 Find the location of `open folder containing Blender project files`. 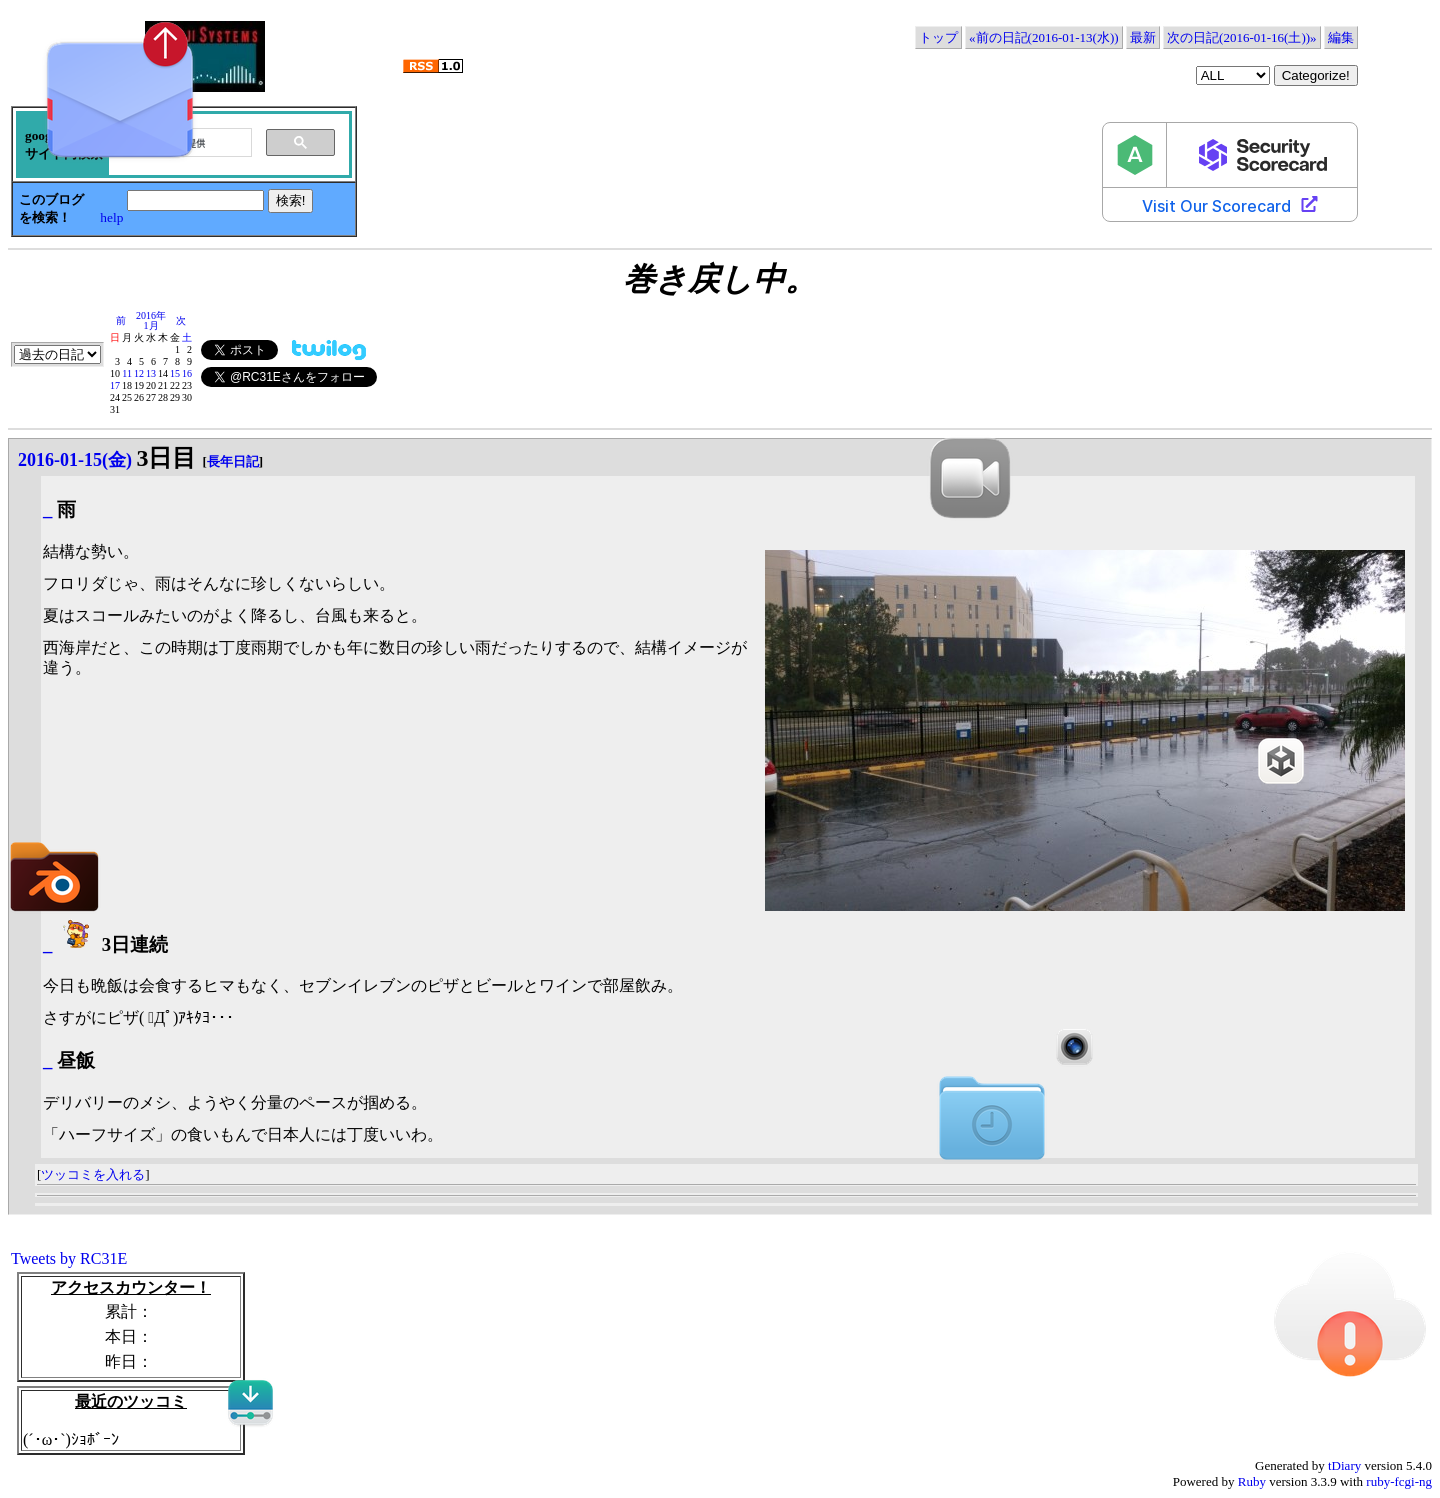

open folder containing Blender project files is located at coordinates (54, 879).